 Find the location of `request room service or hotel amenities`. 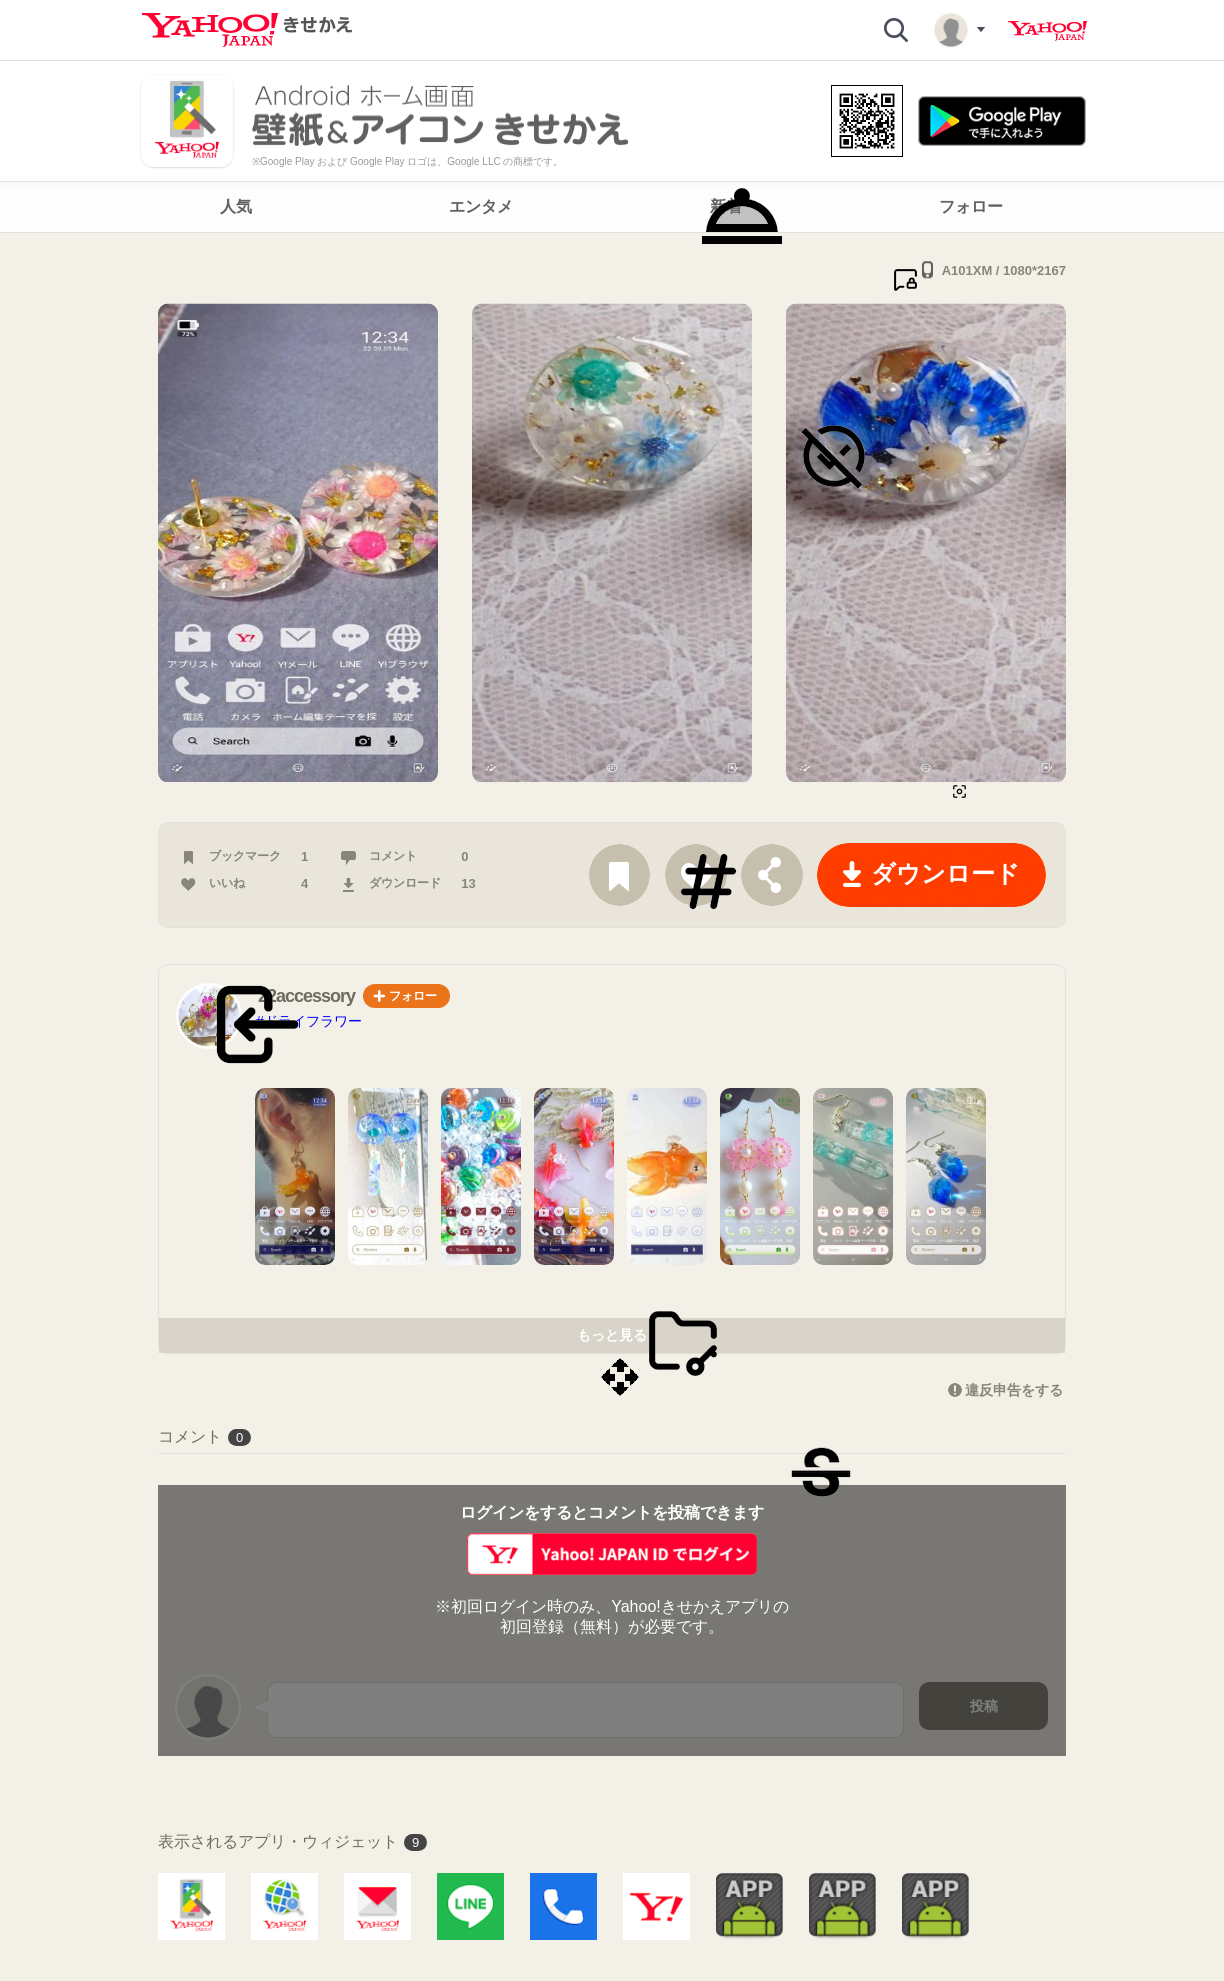

request room service or hotel amenities is located at coordinates (742, 216).